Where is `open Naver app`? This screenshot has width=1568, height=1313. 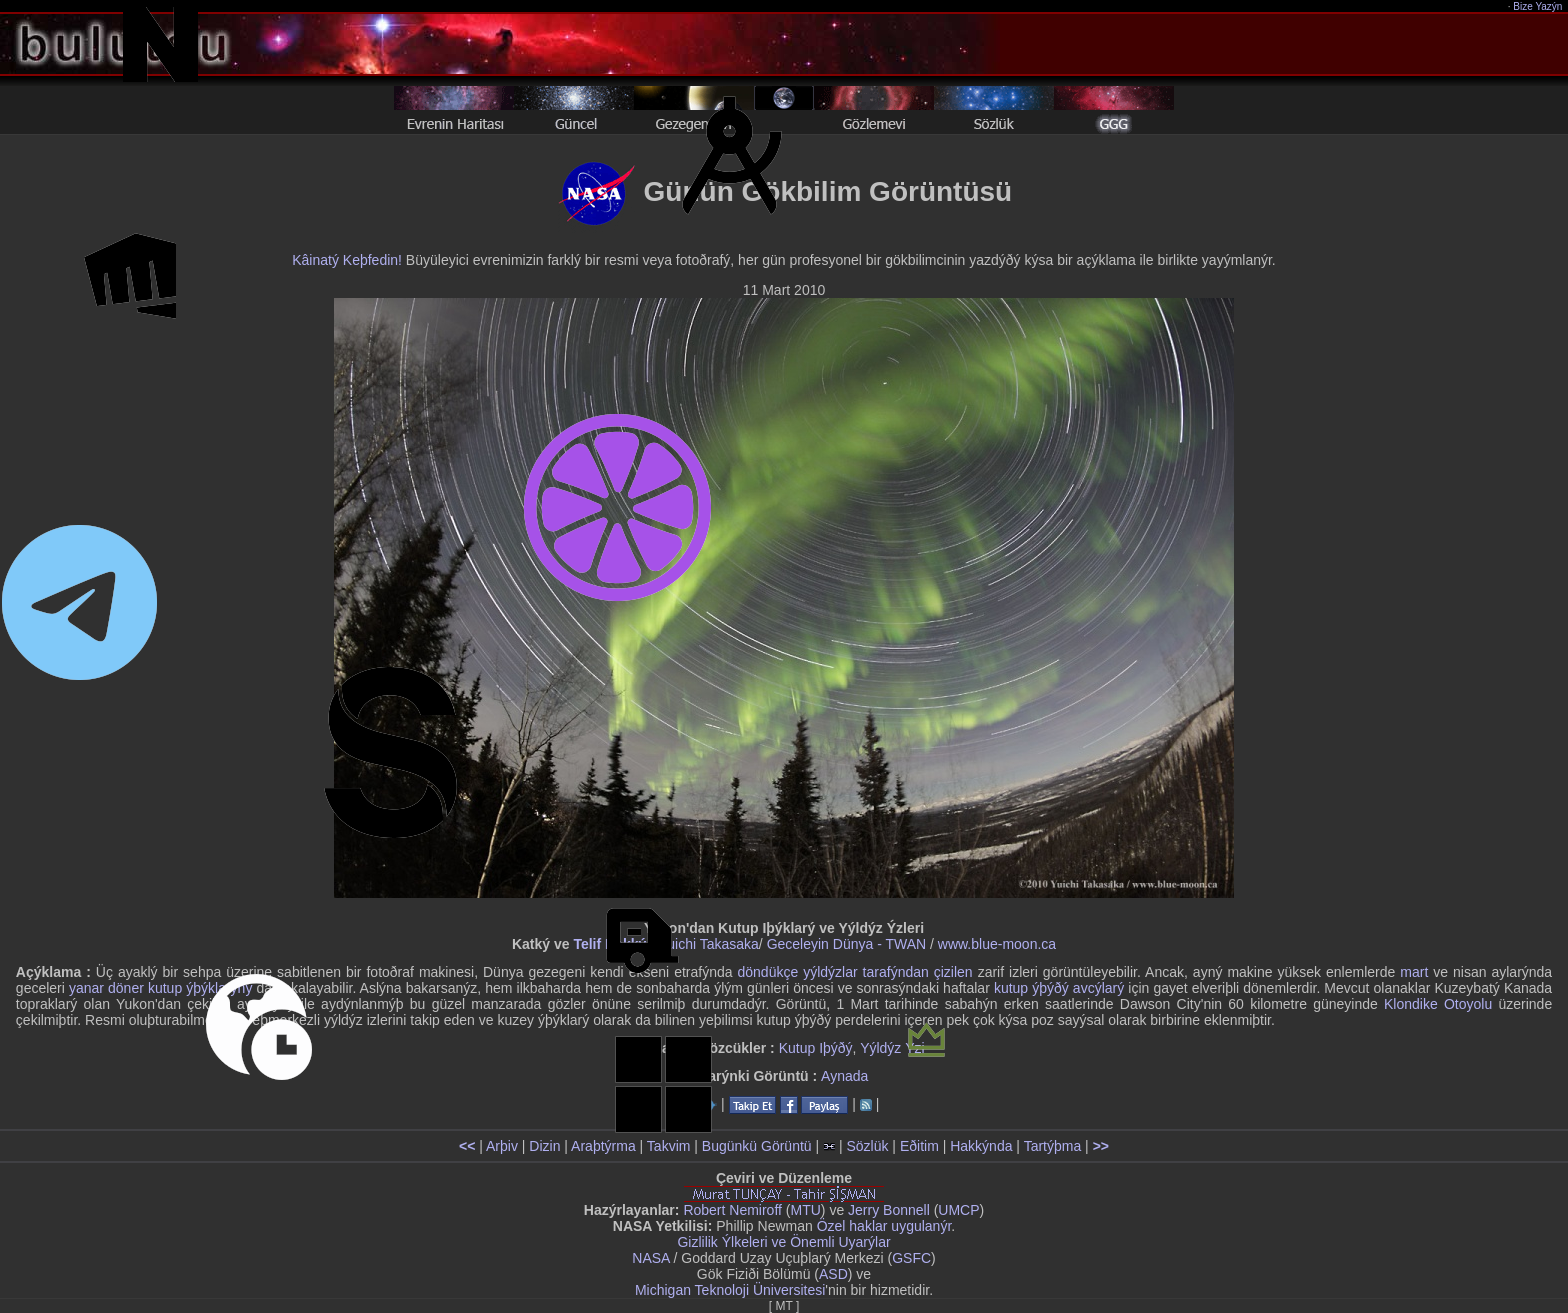 open Naver app is located at coordinates (160, 44).